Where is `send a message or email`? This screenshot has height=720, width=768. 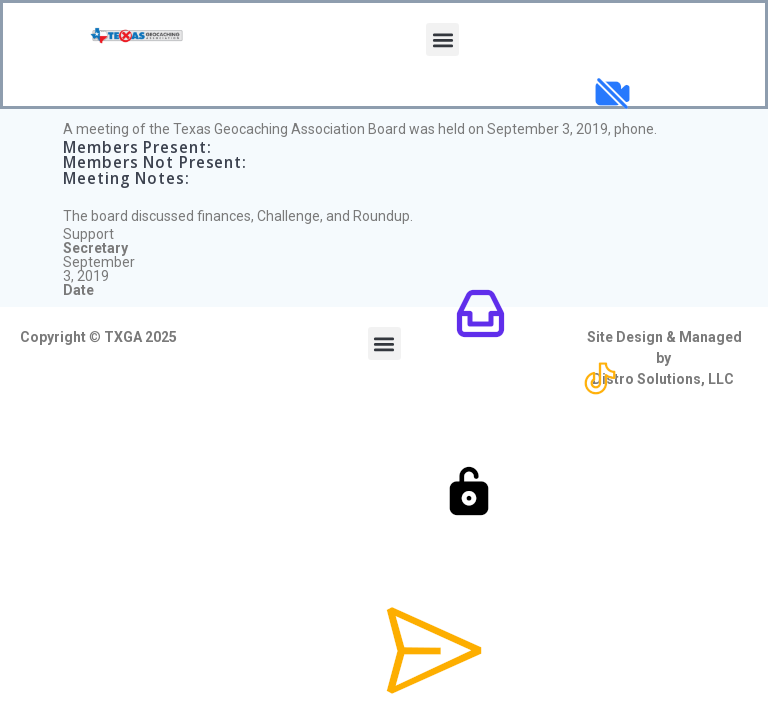 send a message or email is located at coordinates (434, 651).